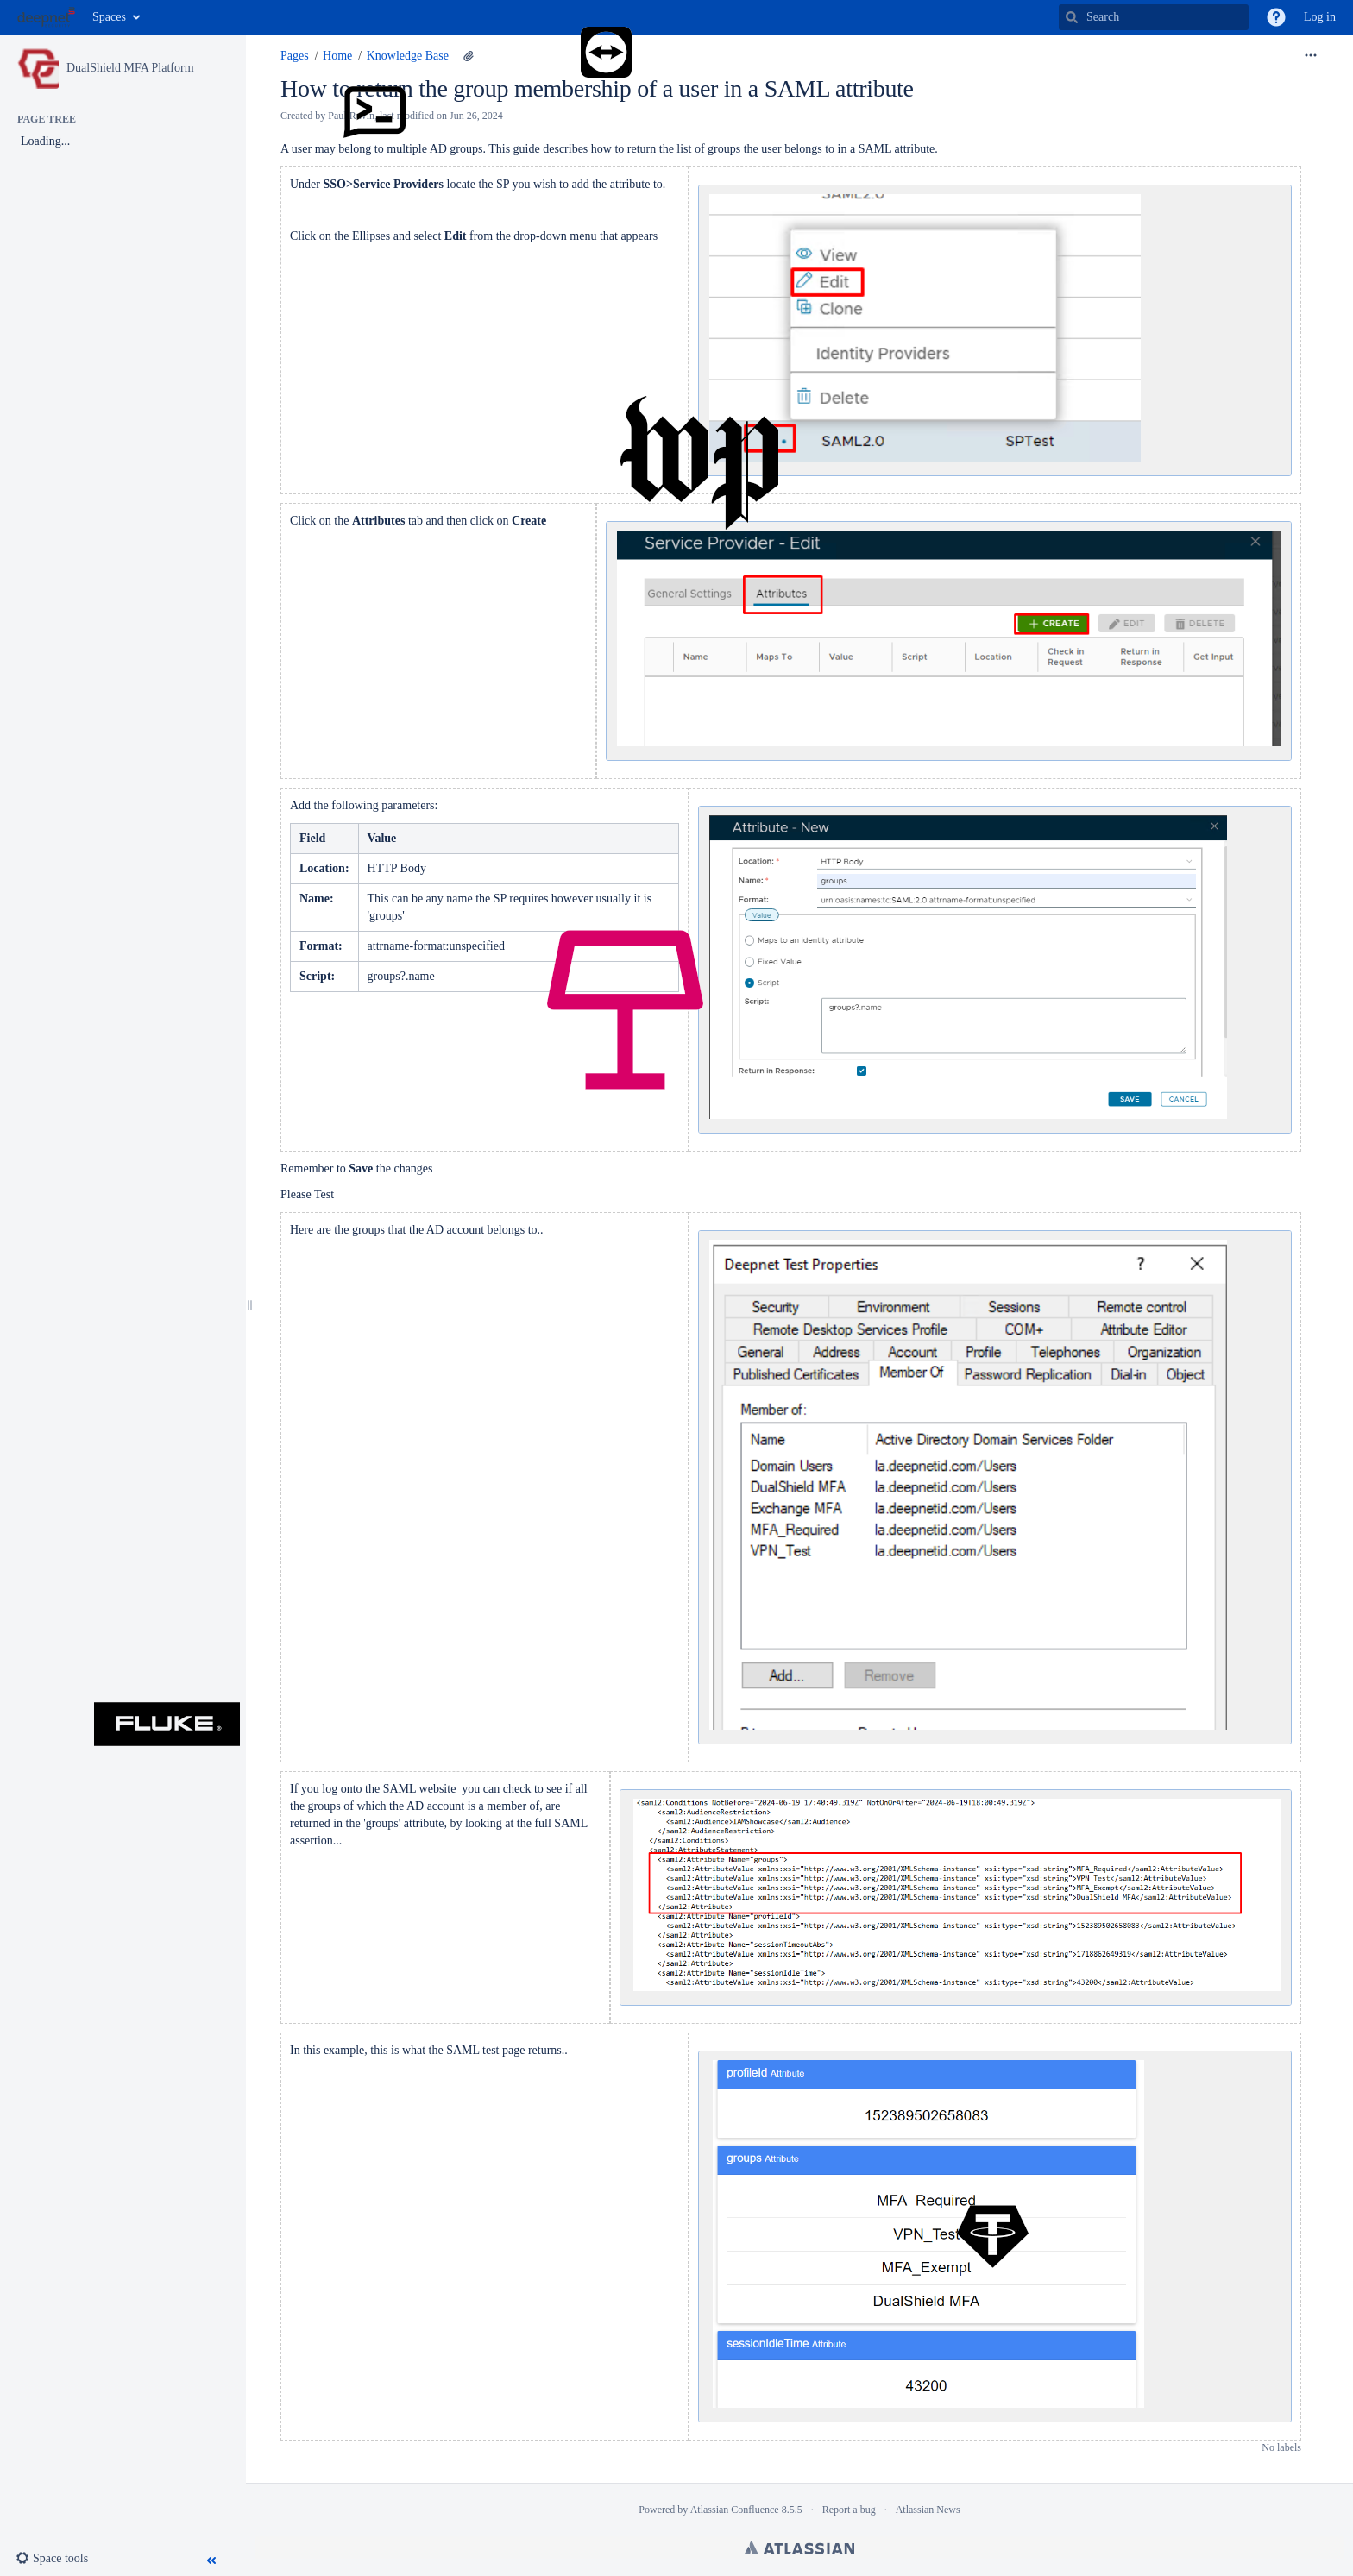 Image resolution: width=1353 pixels, height=2576 pixels. What do you see at coordinates (699, 462) in the screenshot?
I see `open The Washington Post app` at bounding box center [699, 462].